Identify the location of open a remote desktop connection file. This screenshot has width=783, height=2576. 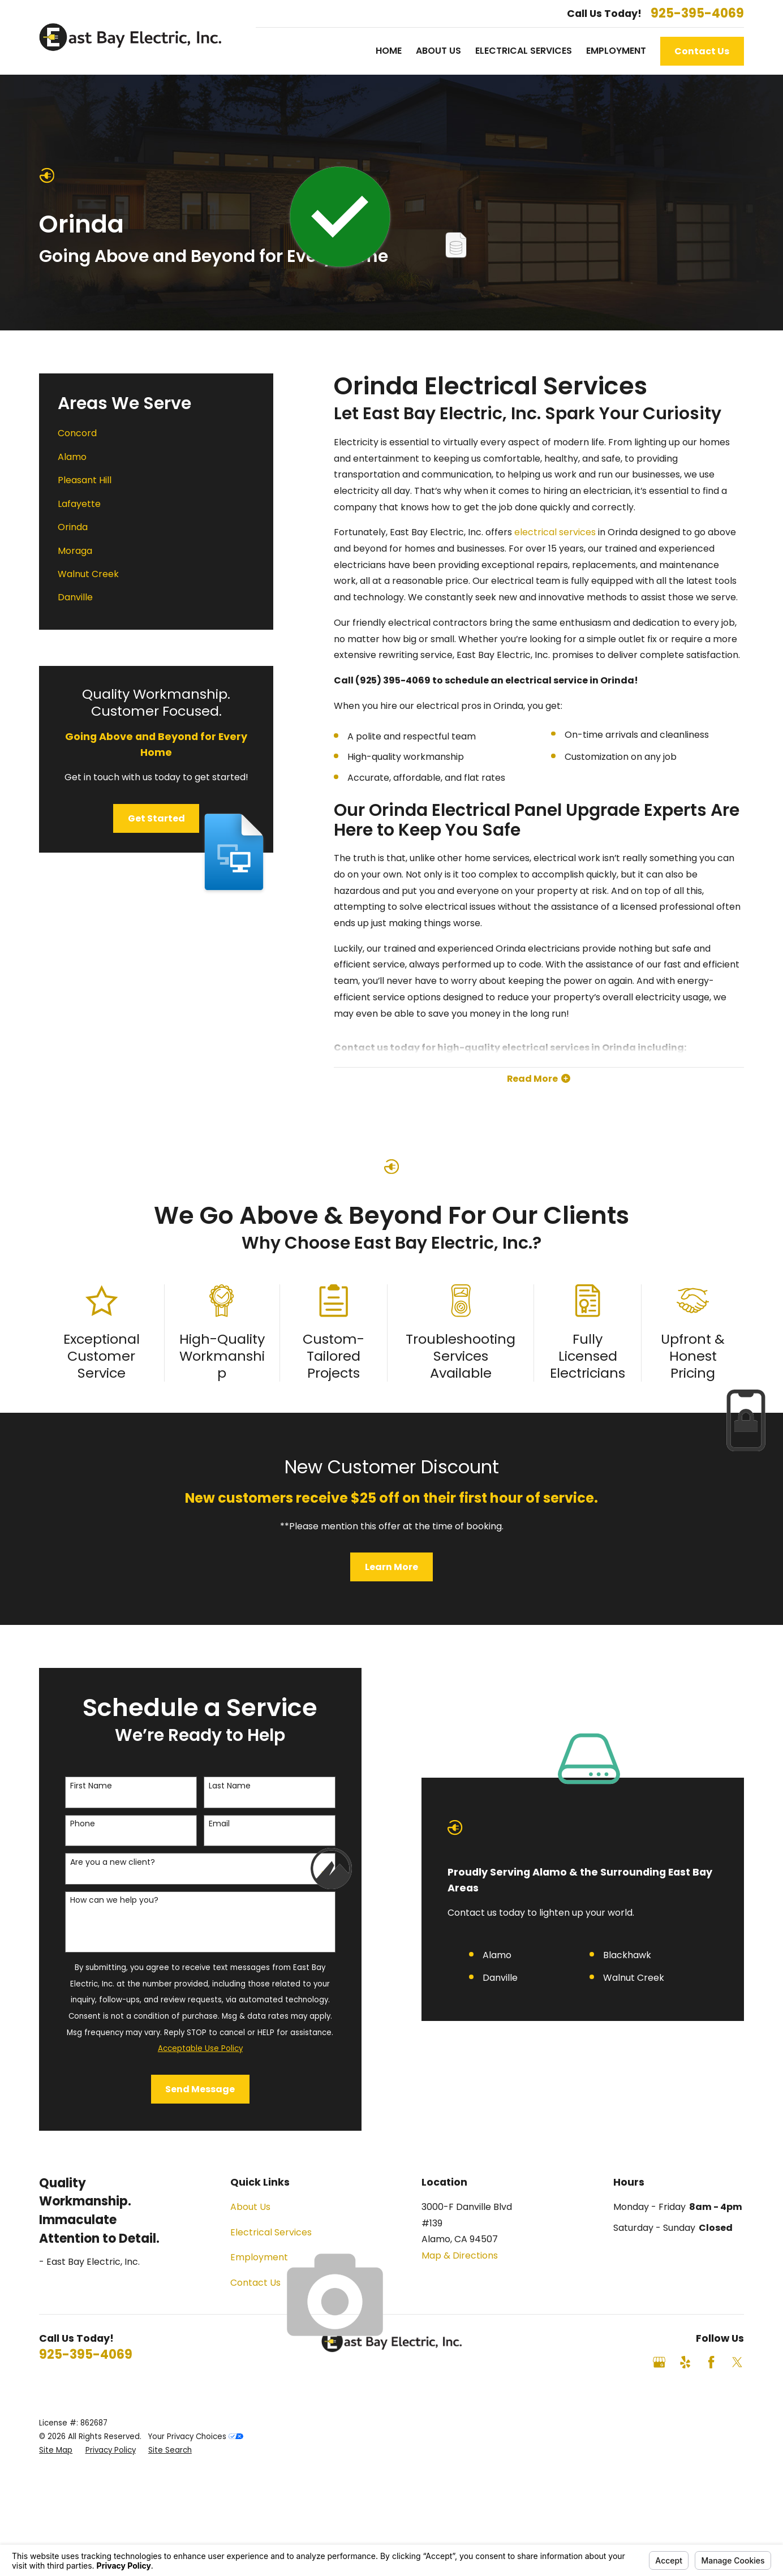
(234, 853).